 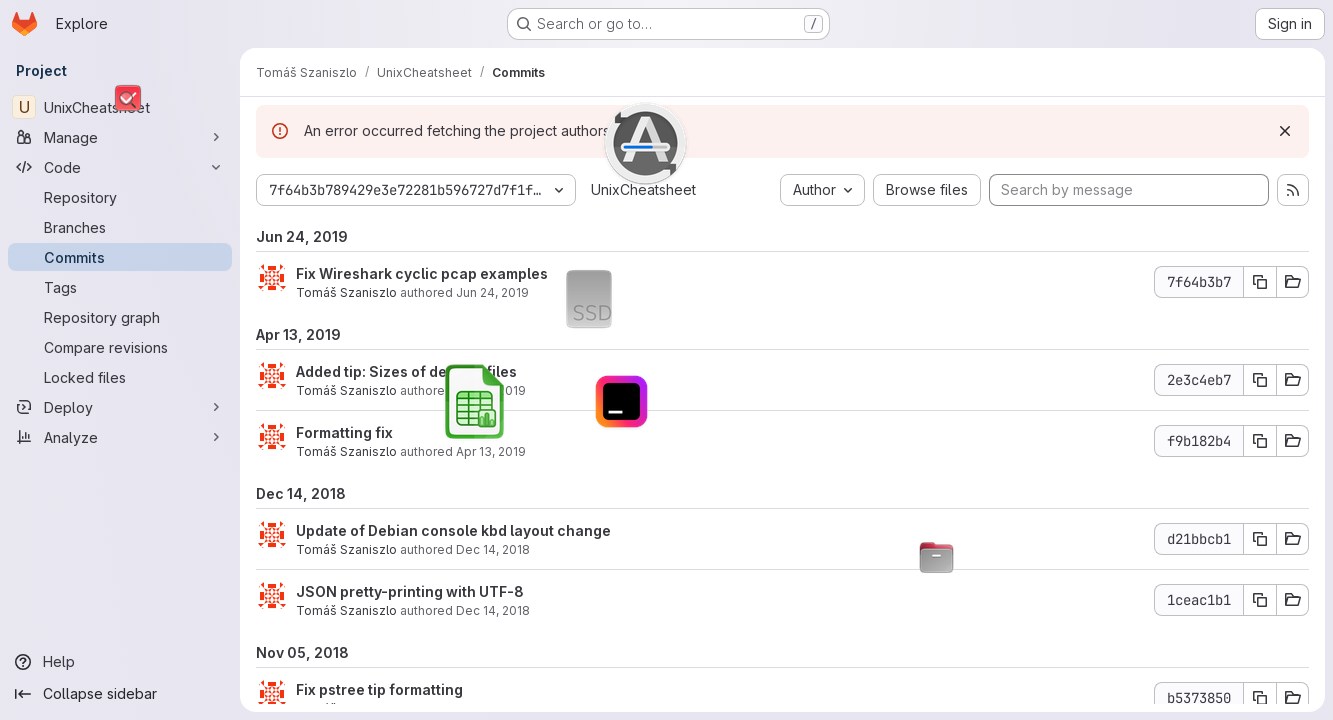 I want to click on open jetbrains toolbox to manage ides, so click(x=621, y=401).